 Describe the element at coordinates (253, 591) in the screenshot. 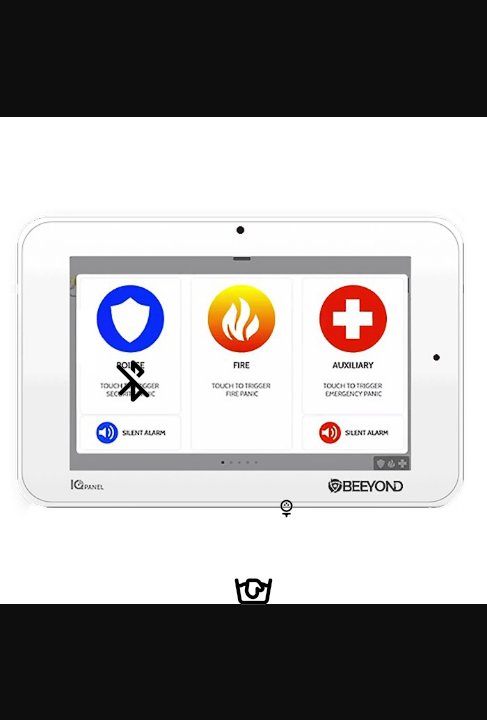

I see `wash hands reminder or hygiene indicator` at that location.